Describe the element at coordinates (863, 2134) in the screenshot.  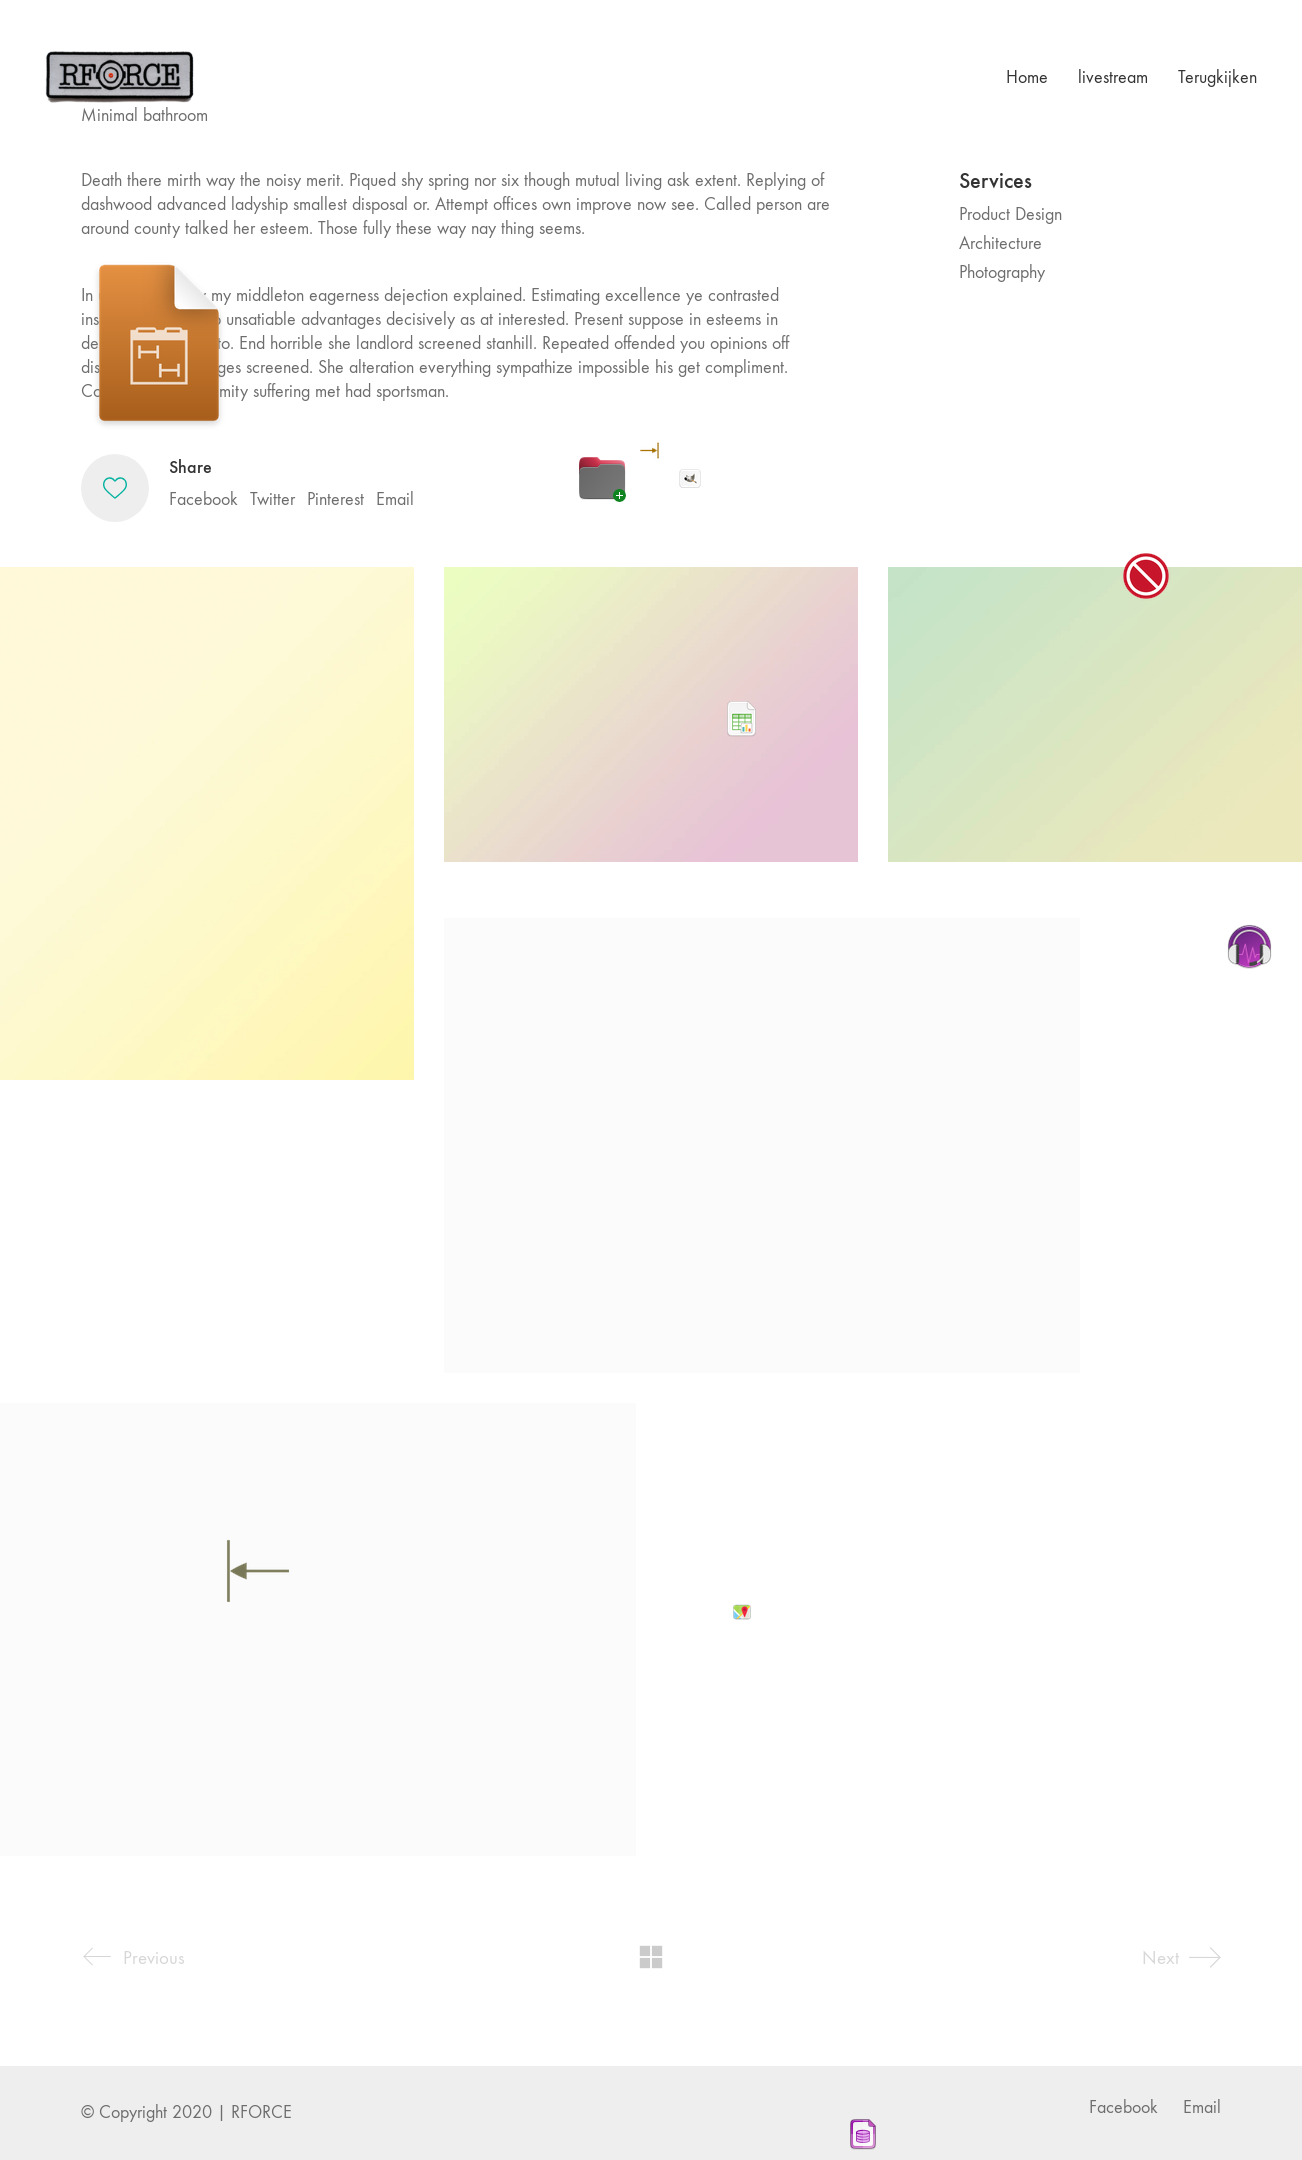
I see `open an opendocument database file` at that location.